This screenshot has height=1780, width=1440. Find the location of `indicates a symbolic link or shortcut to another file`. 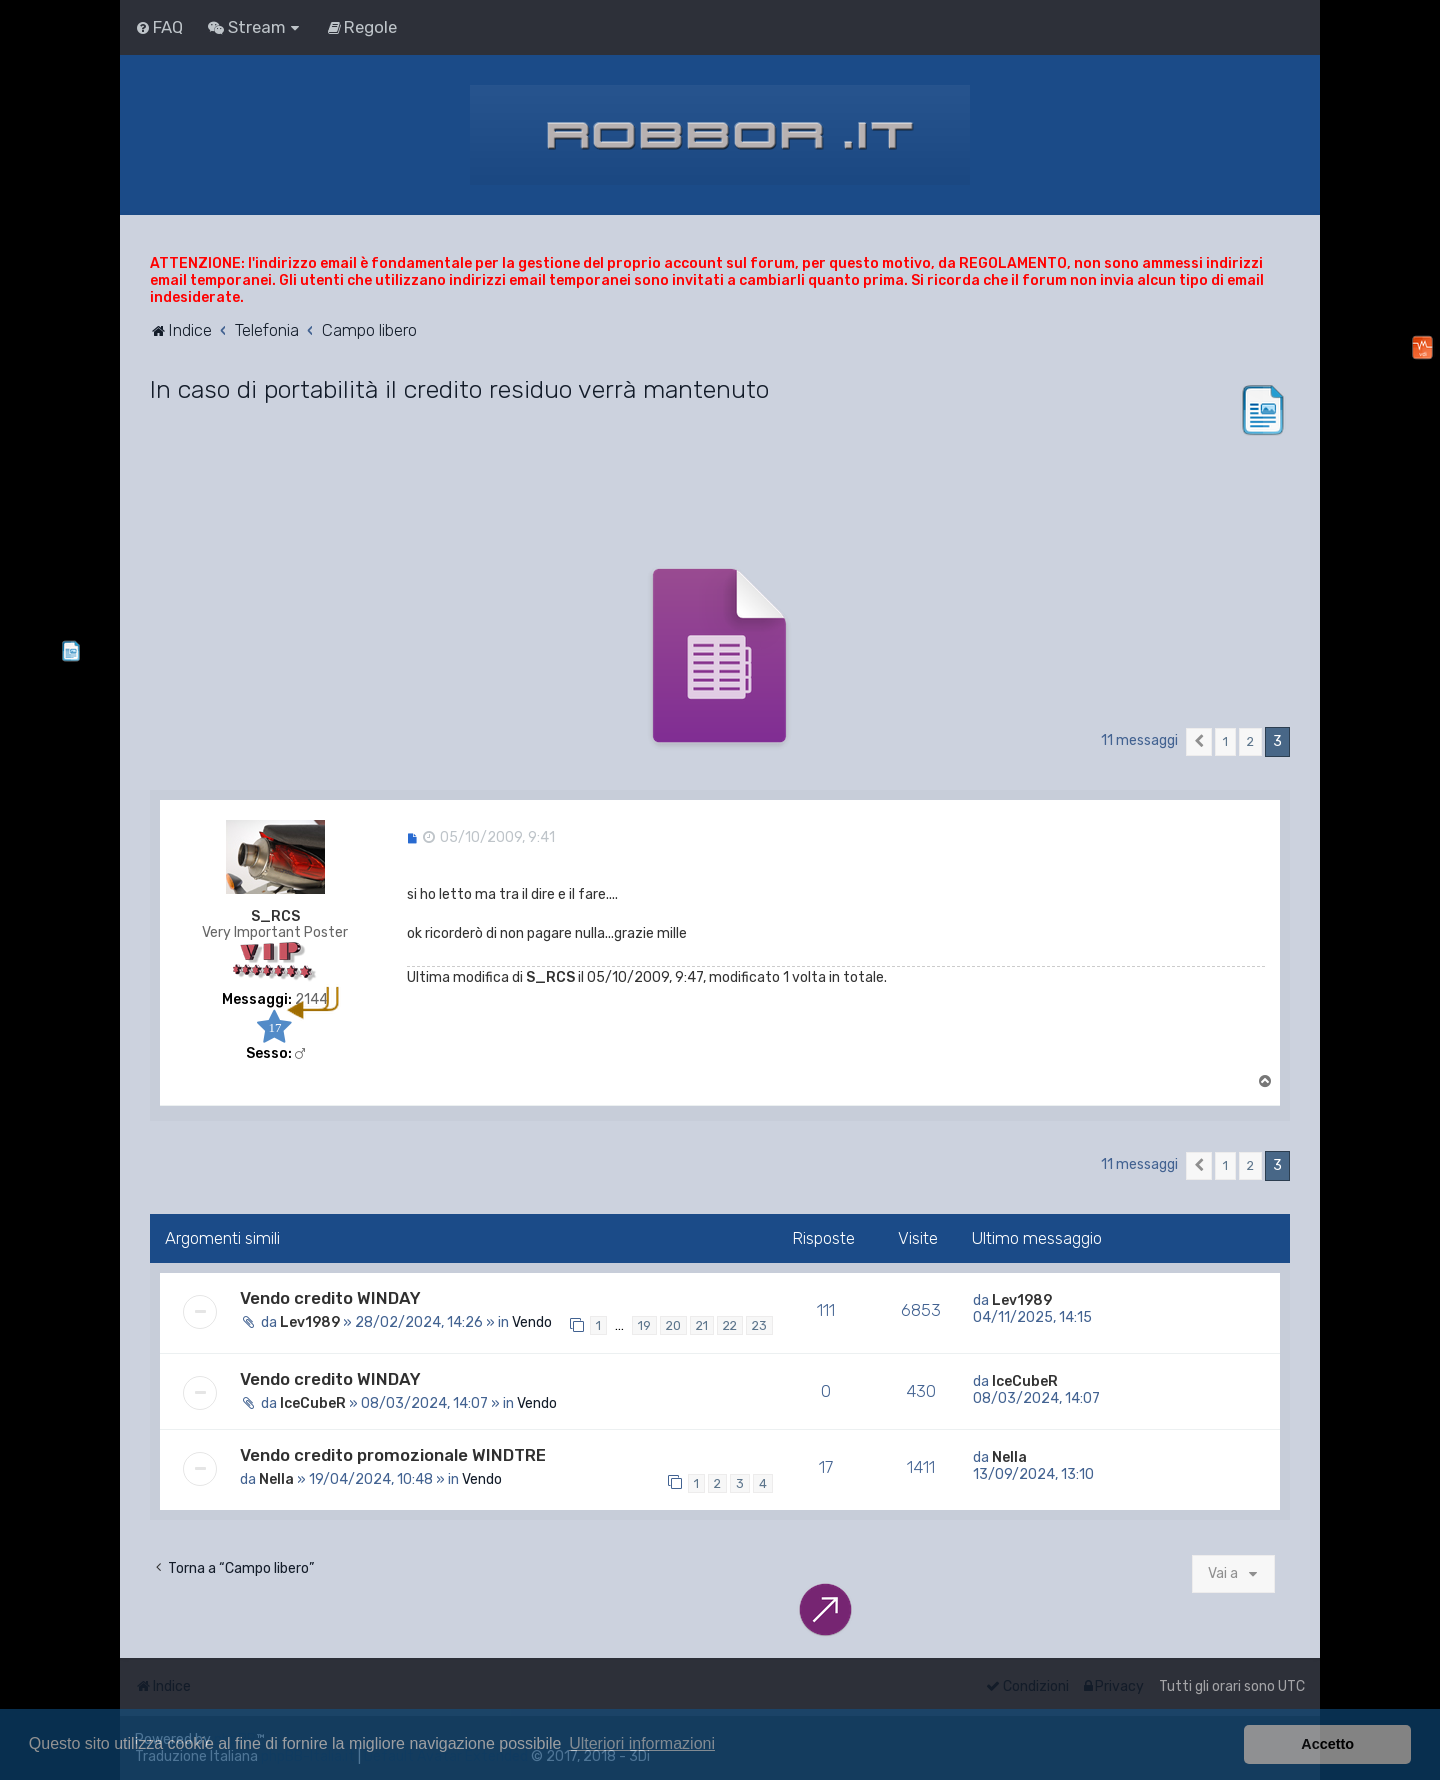

indicates a symbolic link or shortcut to another file is located at coordinates (825, 1609).